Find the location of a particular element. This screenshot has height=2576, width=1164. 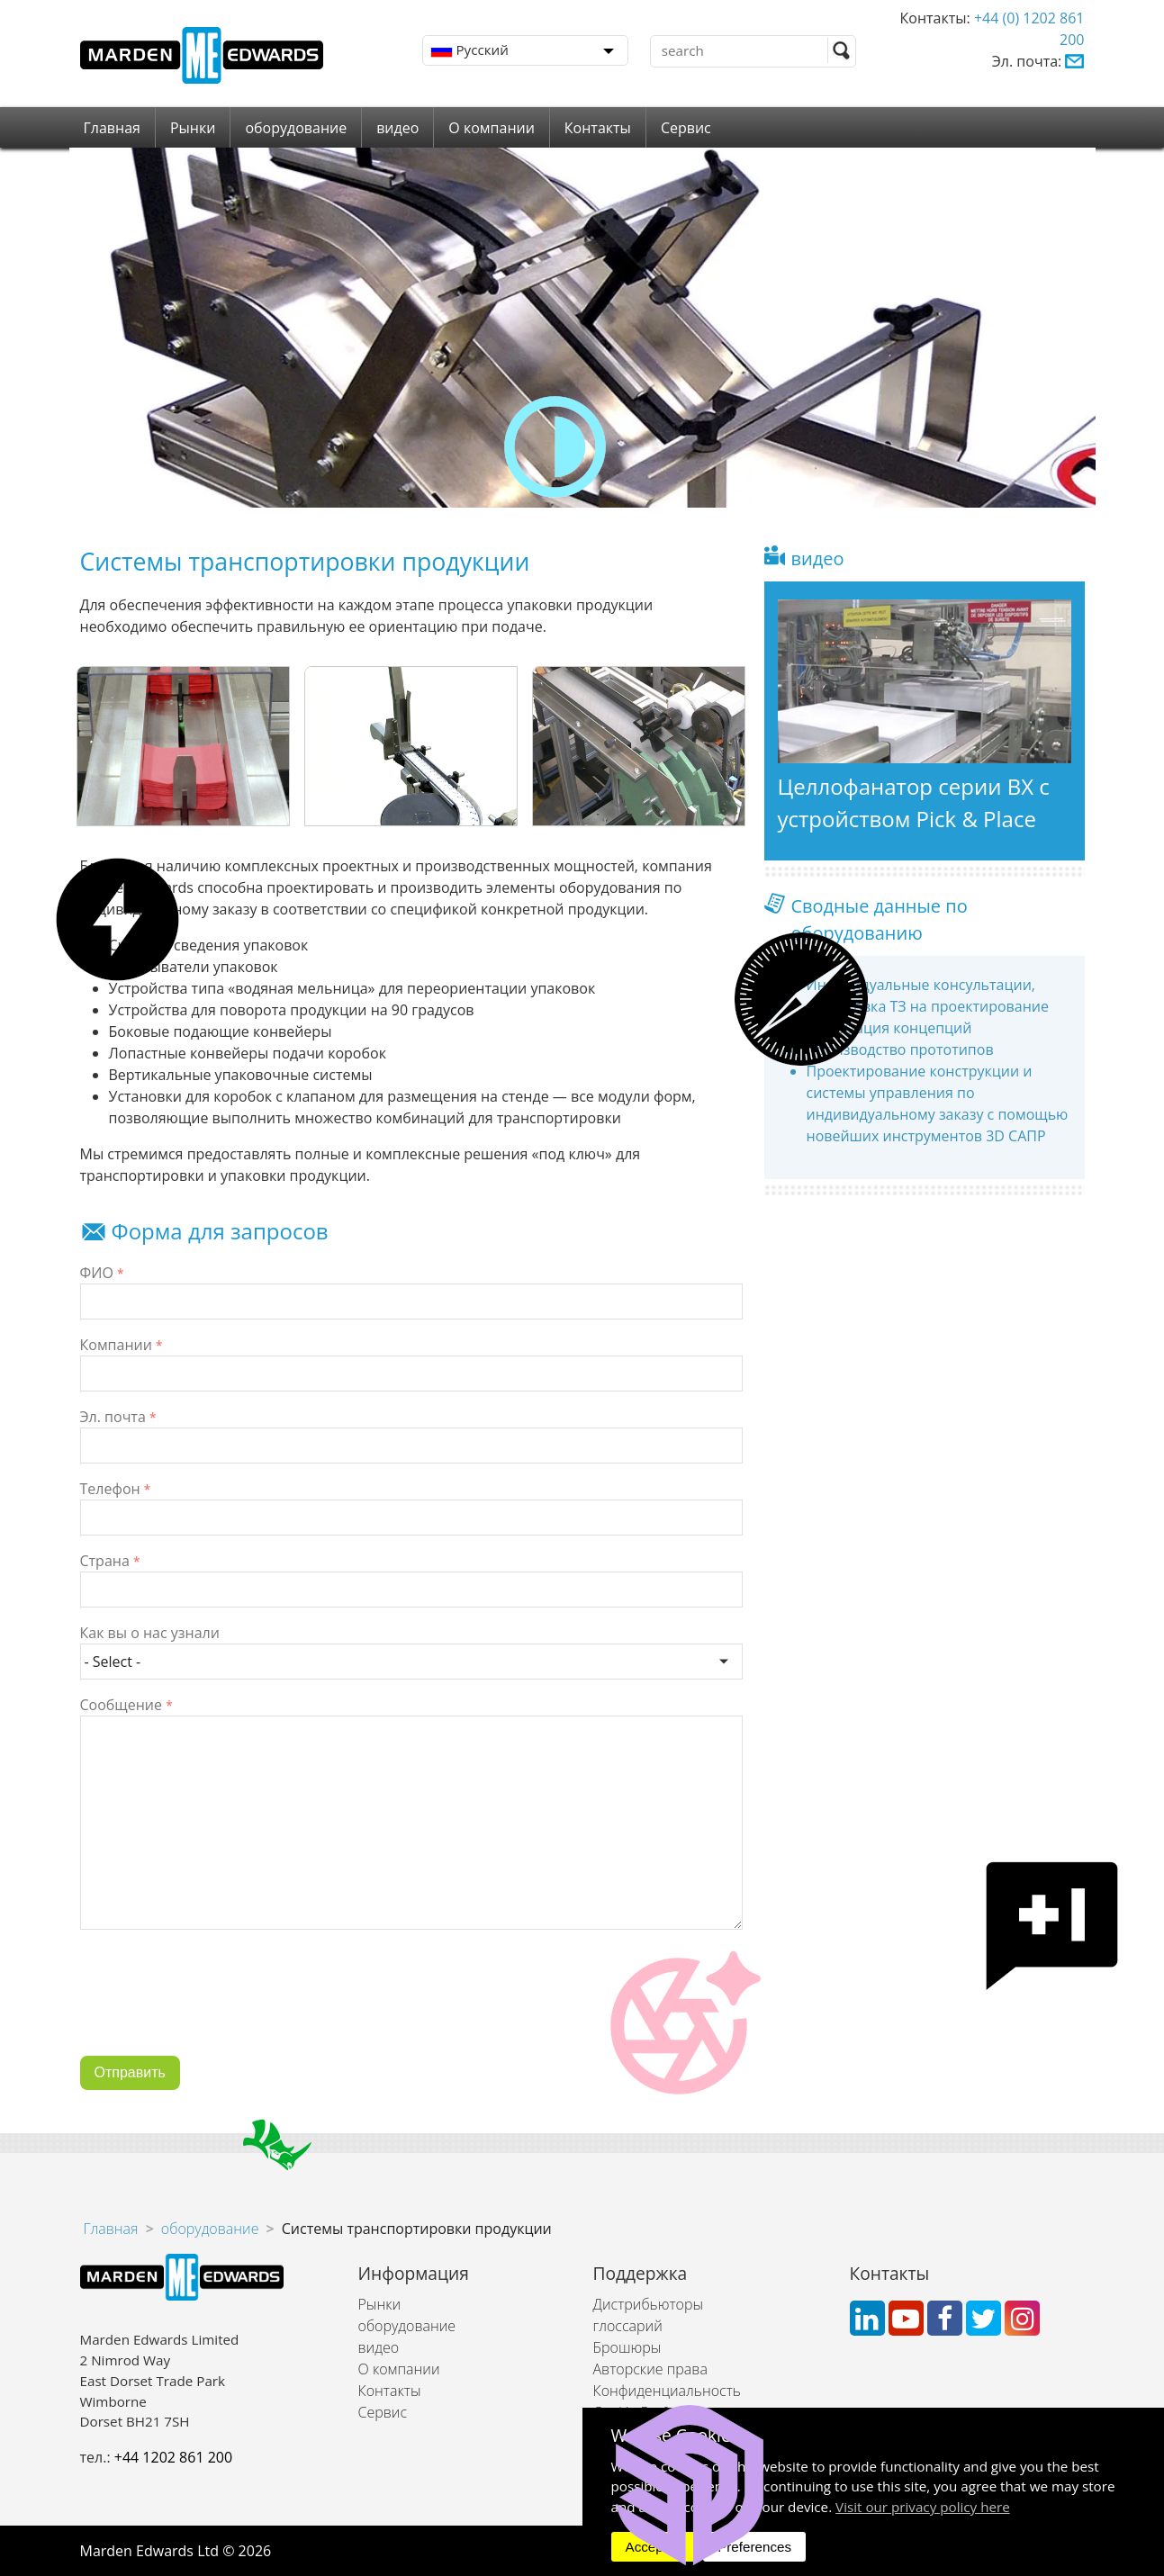

open Safari web browser is located at coordinates (801, 999).